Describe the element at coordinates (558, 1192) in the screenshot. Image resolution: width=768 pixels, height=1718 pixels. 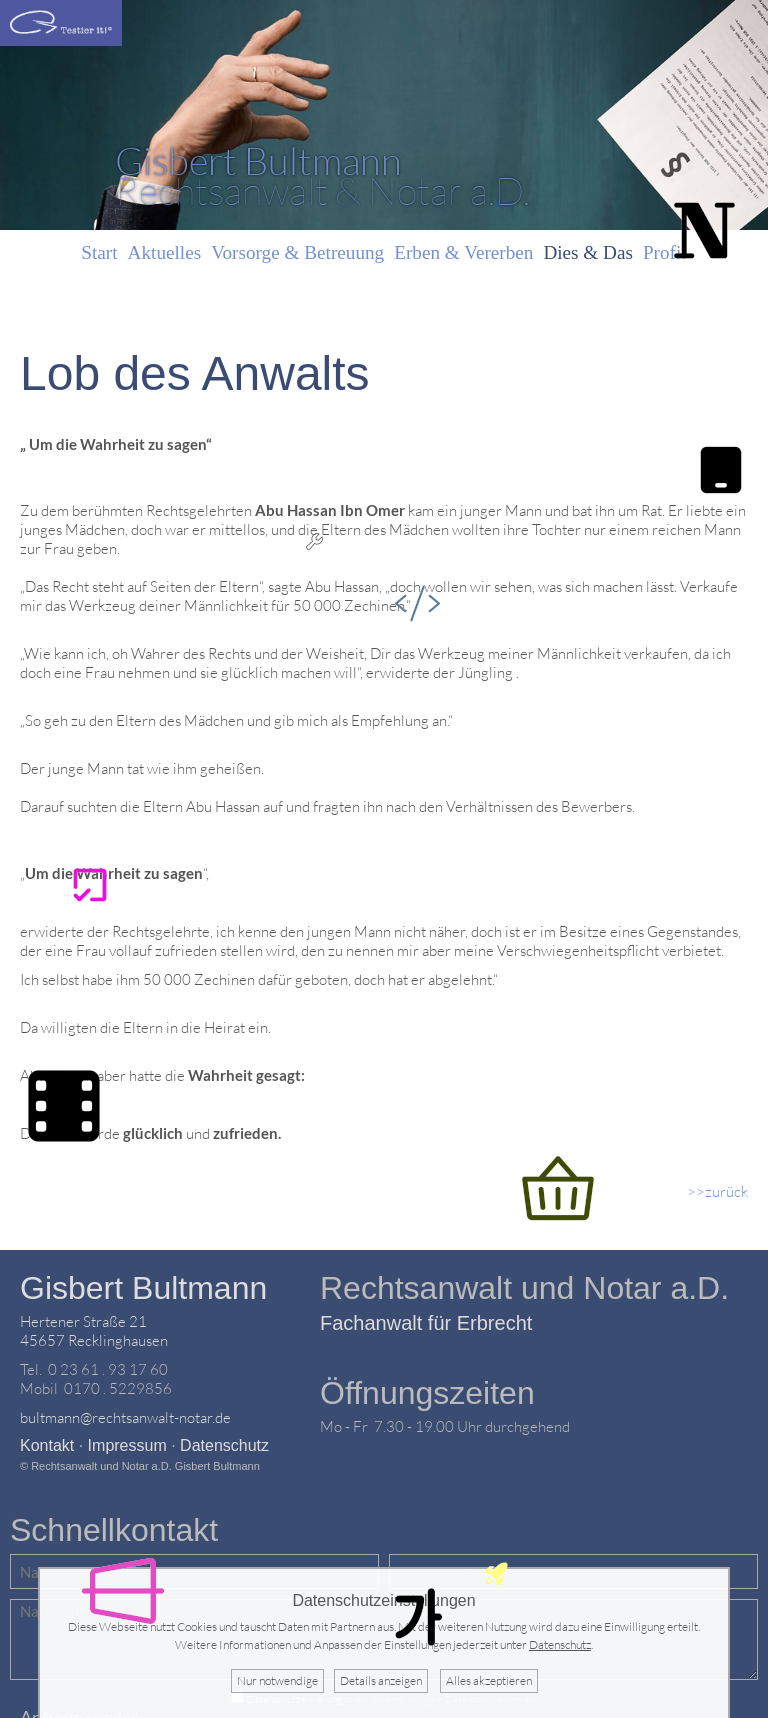
I see `view shopping basket` at that location.